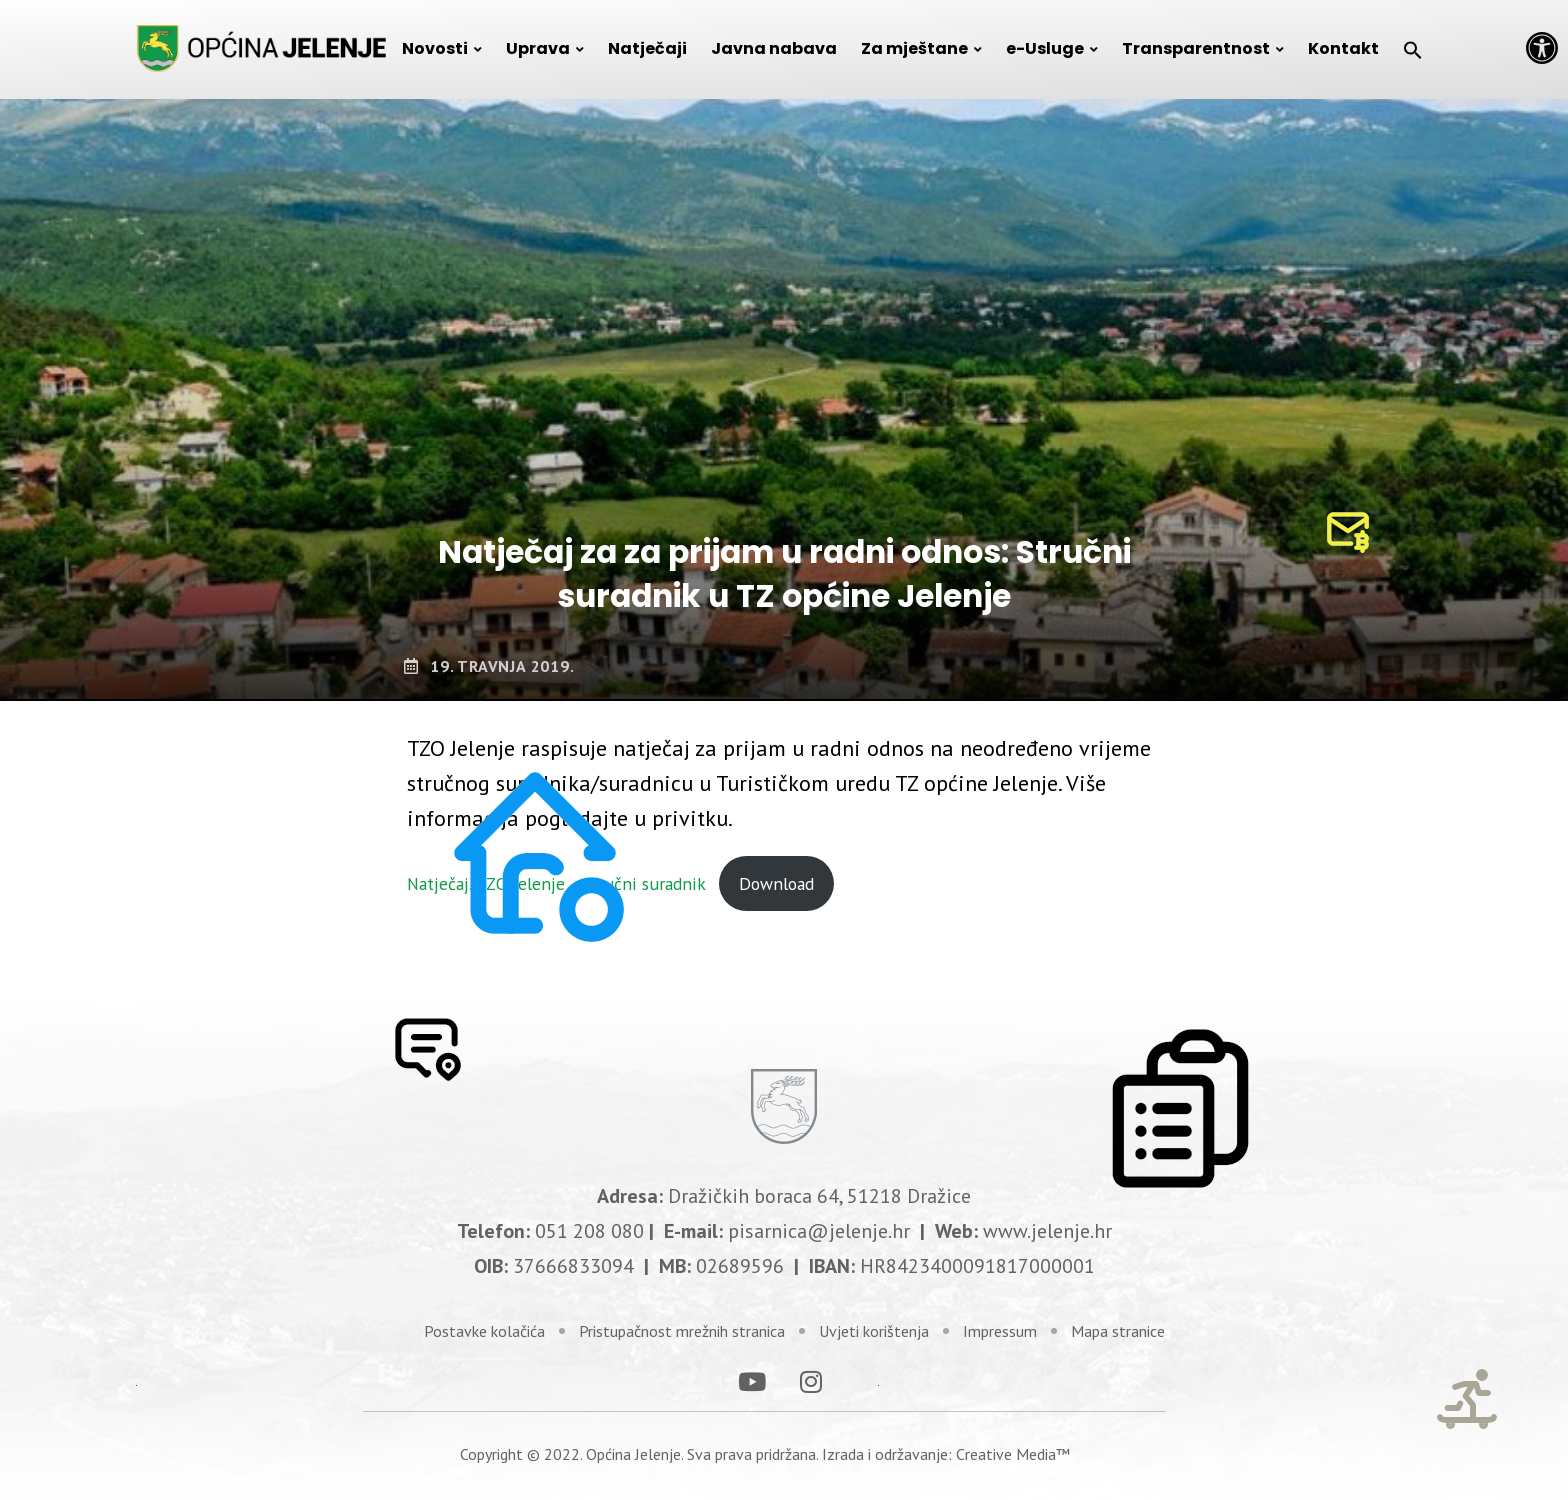  What do you see at coordinates (1180, 1108) in the screenshot?
I see `view clipboard with document list` at bounding box center [1180, 1108].